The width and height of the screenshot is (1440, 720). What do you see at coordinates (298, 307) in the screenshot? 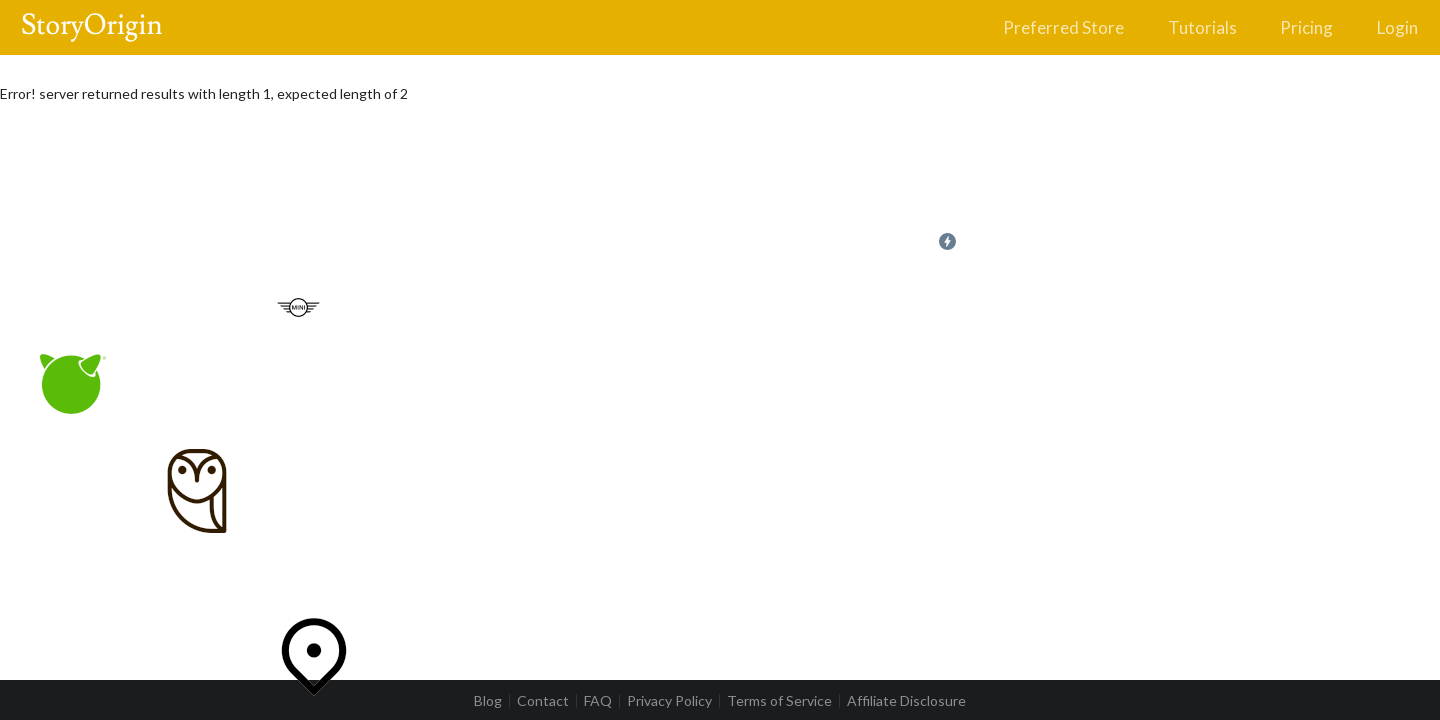
I see `mini cooper brand logo` at bounding box center [298, 307].